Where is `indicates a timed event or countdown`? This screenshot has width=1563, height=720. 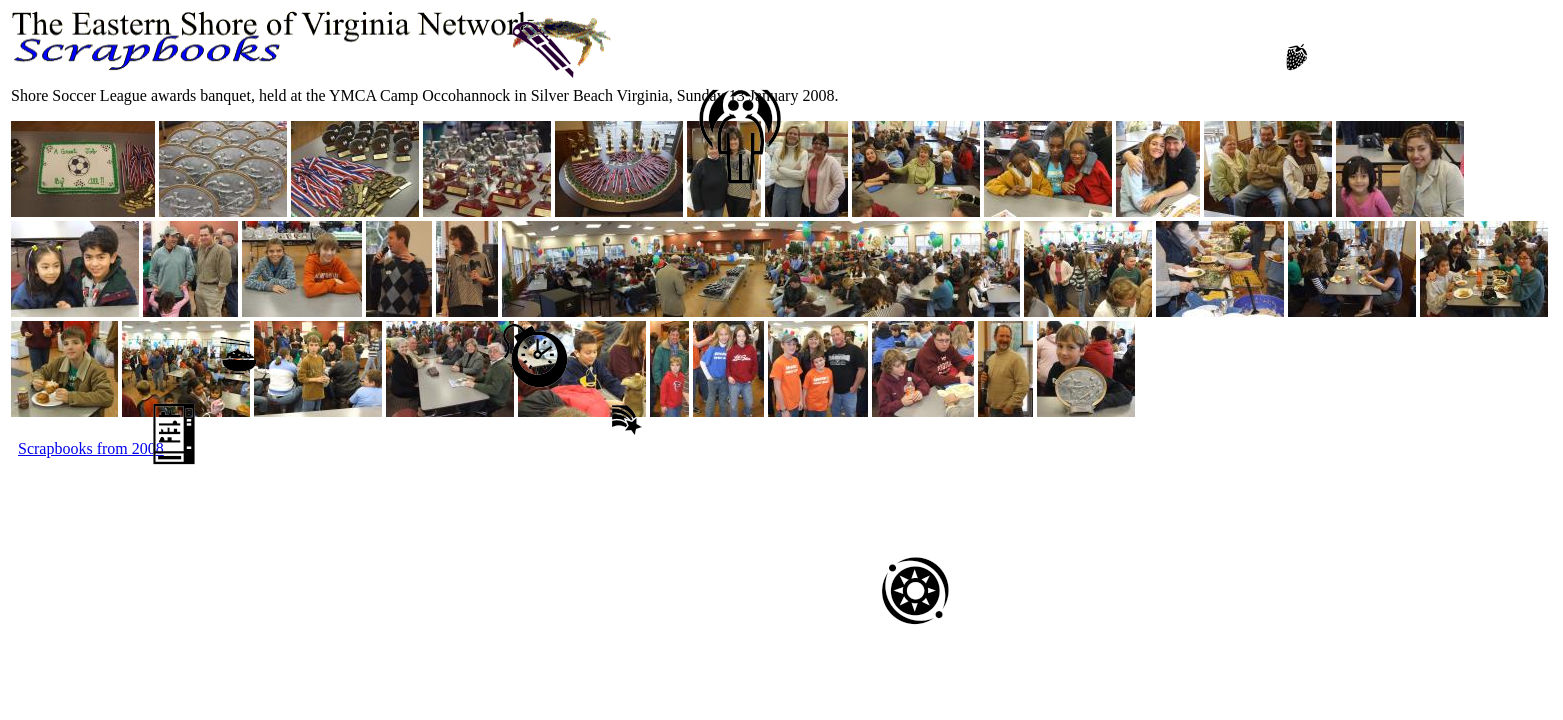 indicates a timed event or countdown is located at coordinates (535, 355).